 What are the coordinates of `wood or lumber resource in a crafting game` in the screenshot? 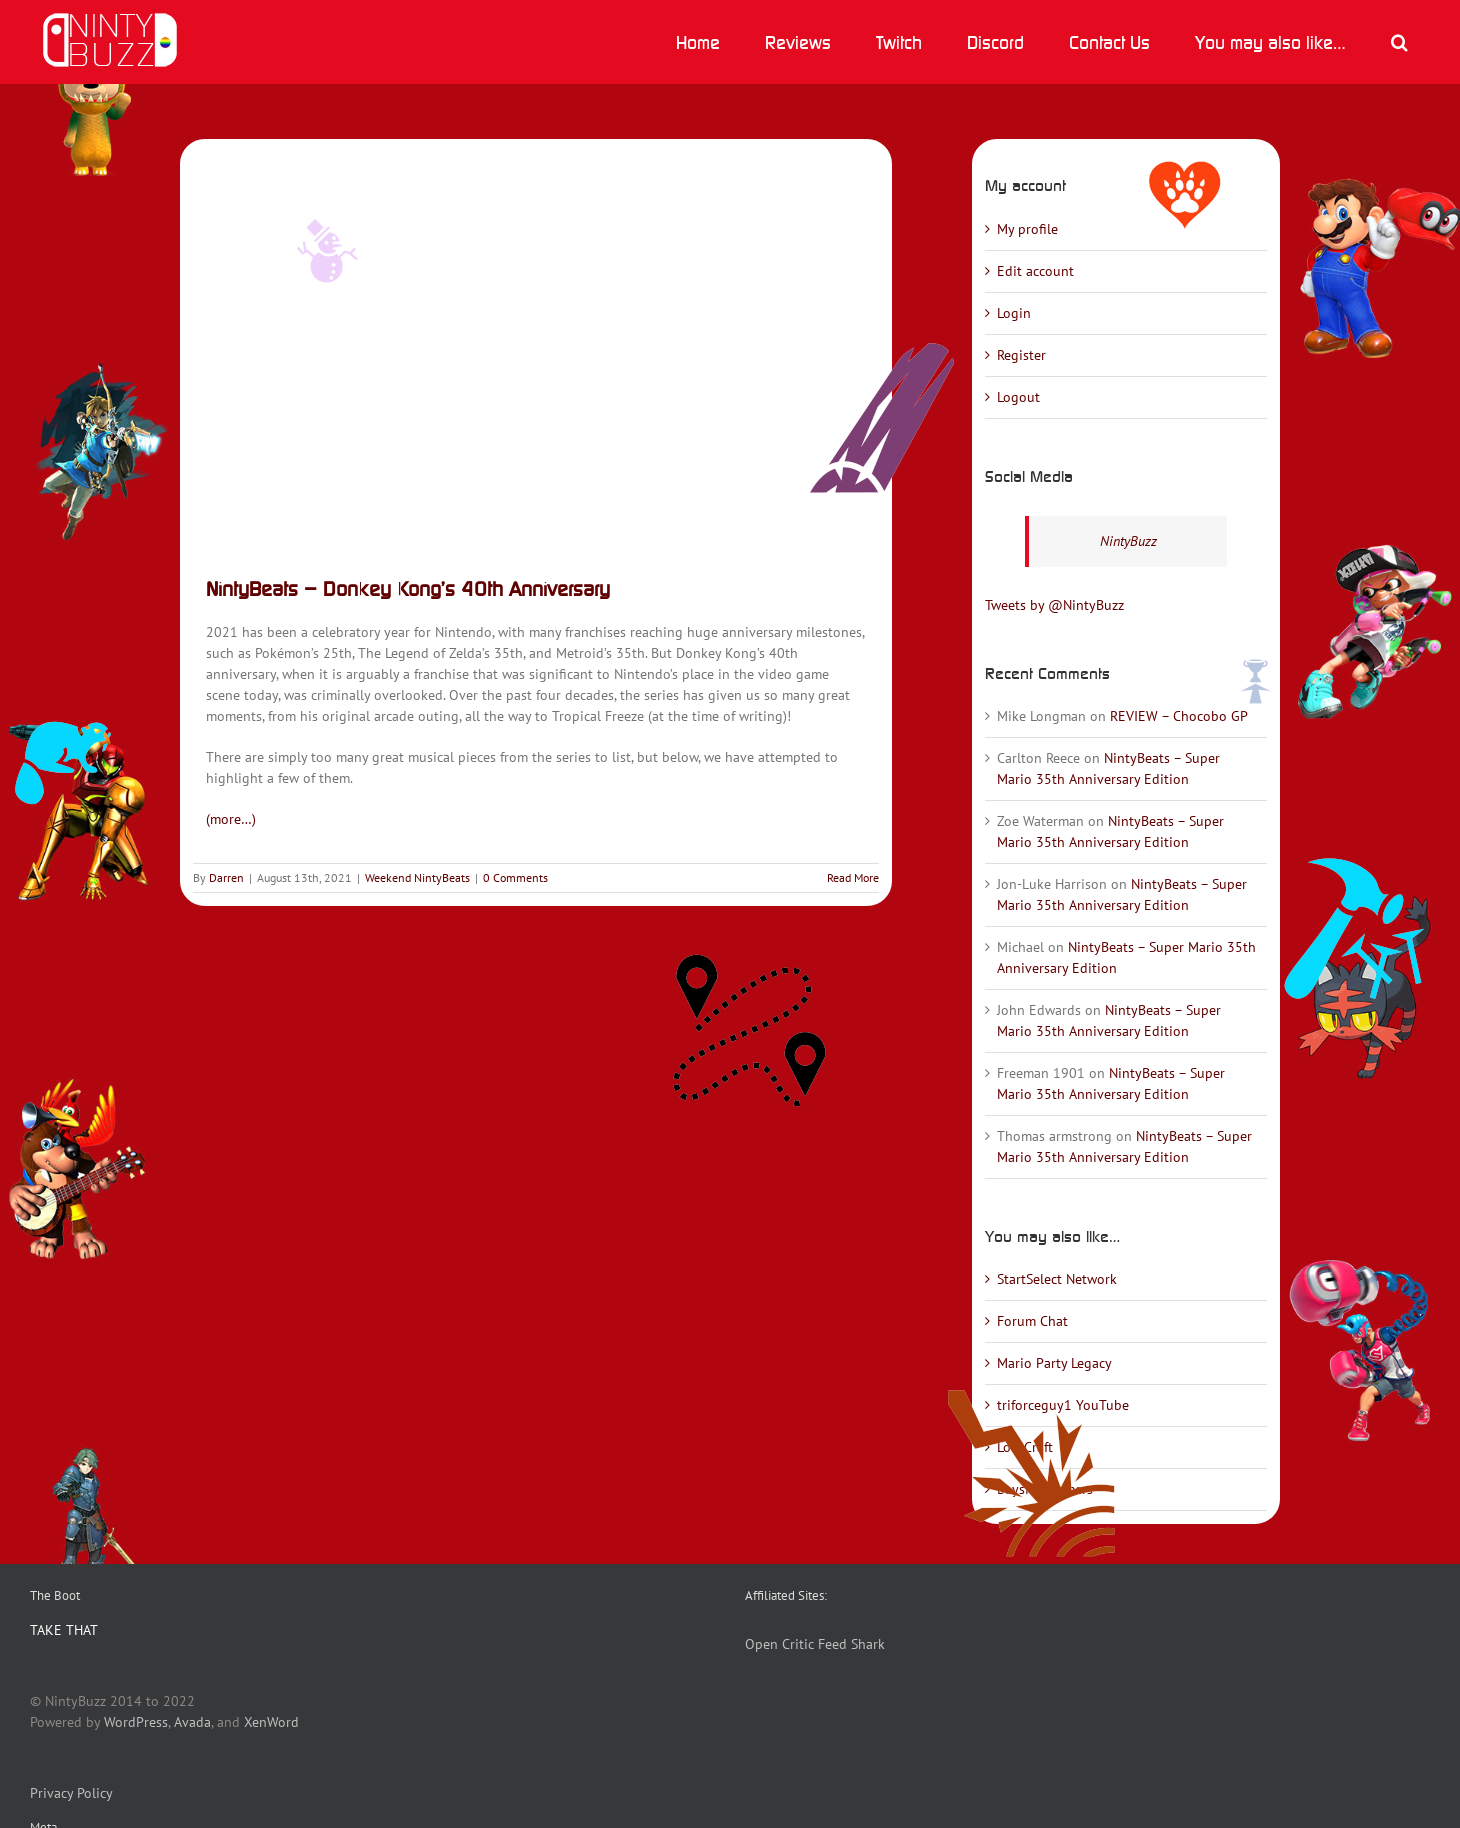 It's located at (882, 418).